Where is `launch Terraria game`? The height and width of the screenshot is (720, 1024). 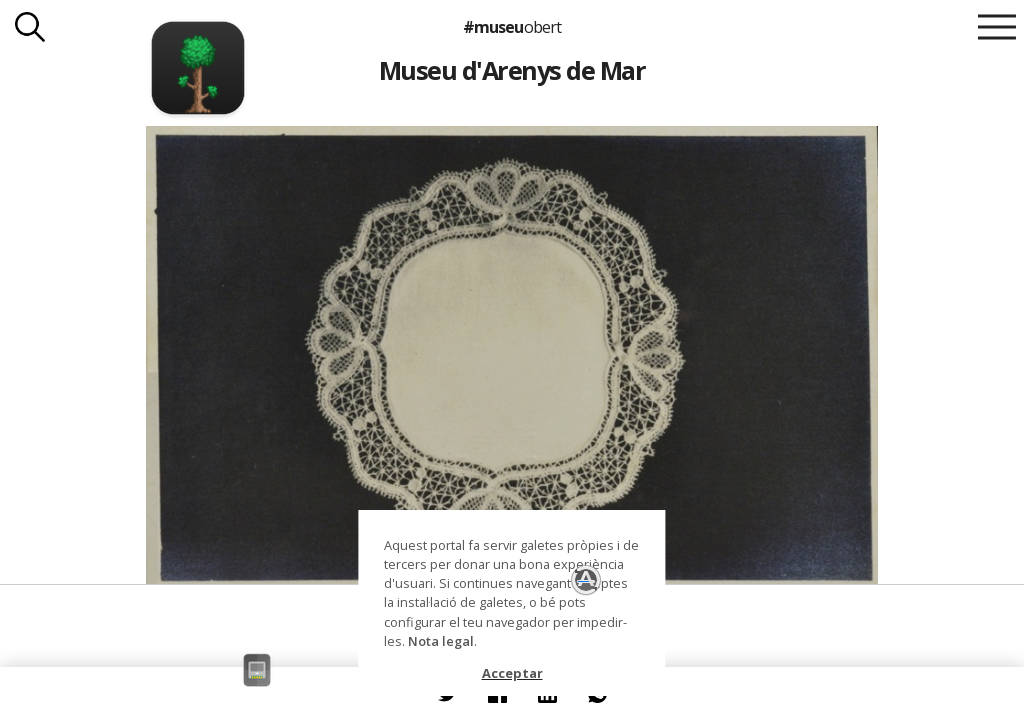 launch Terraria game is located at coordinates (198, 68).